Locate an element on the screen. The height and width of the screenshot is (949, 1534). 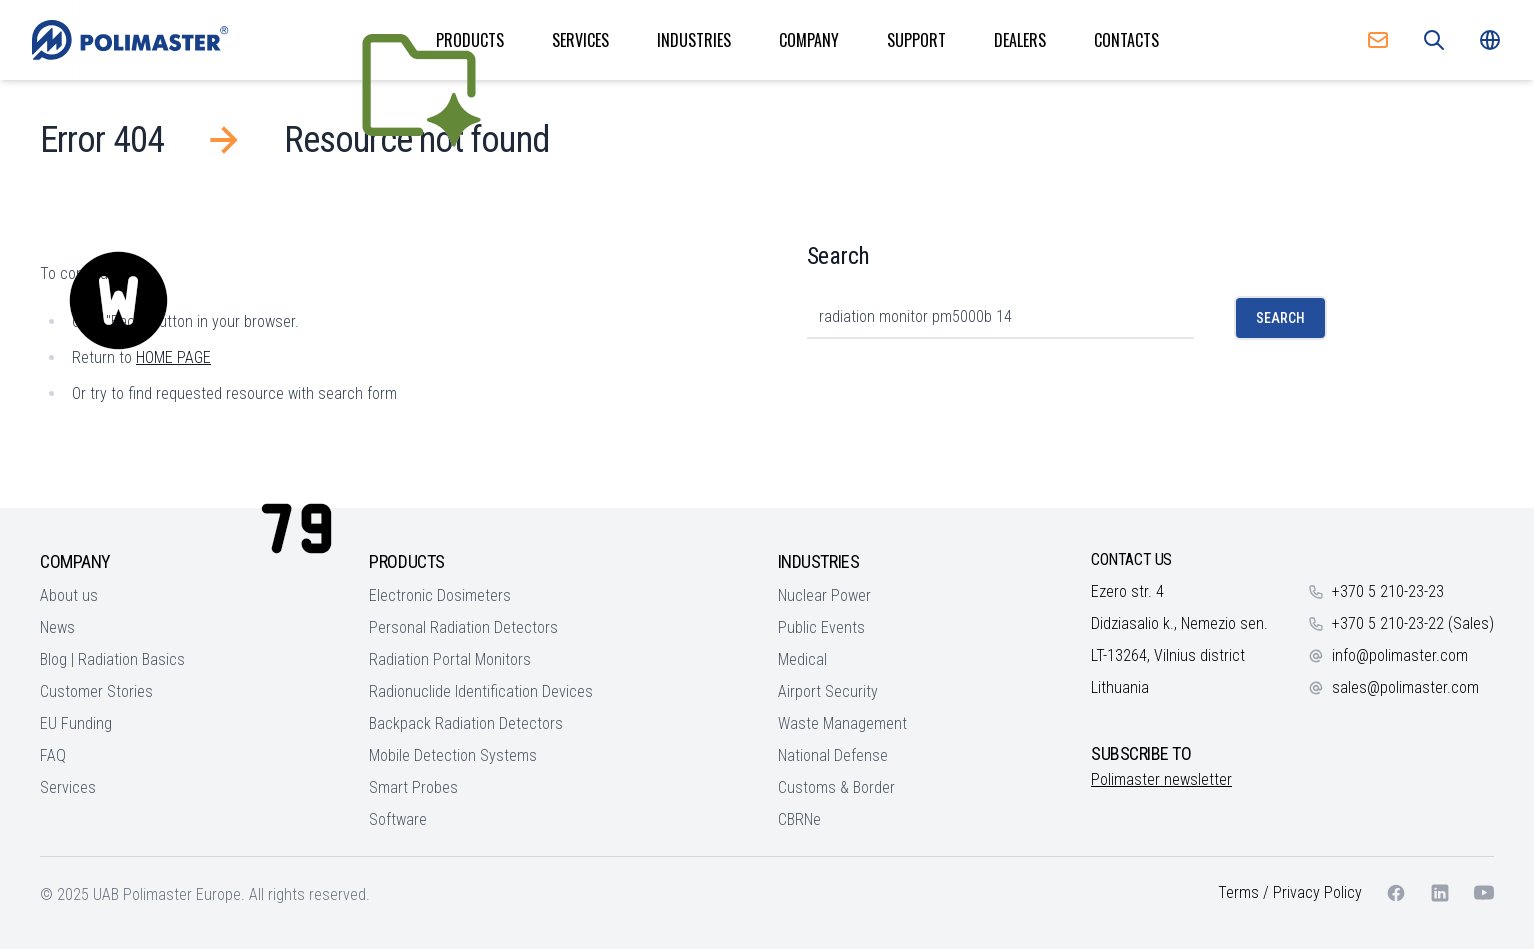
Wikipedia or Wikimedia app shortcut is located at coordinates (118, 300).